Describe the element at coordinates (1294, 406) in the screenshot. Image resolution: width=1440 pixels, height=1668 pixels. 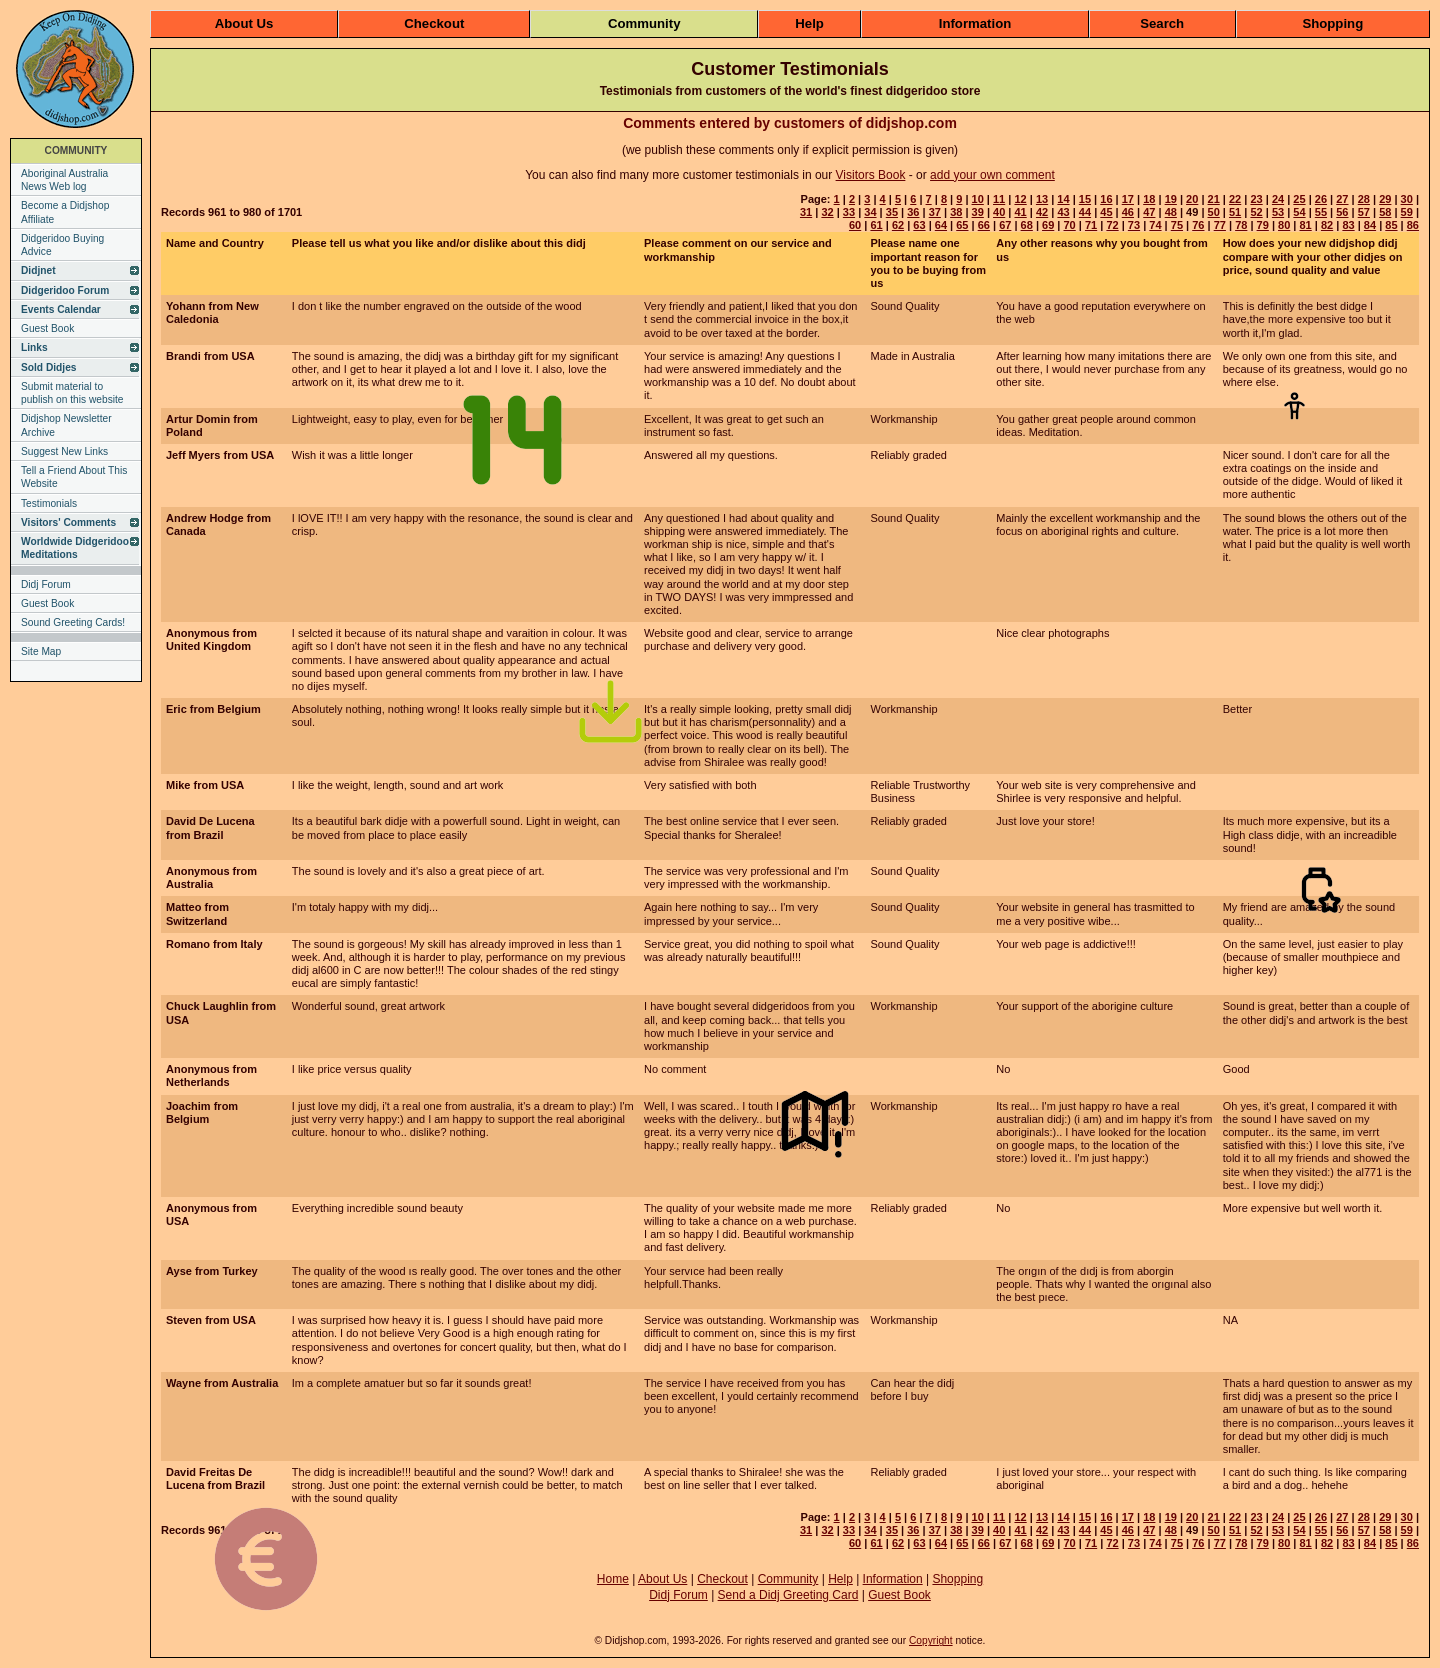
I see `view male user profile` at that location.